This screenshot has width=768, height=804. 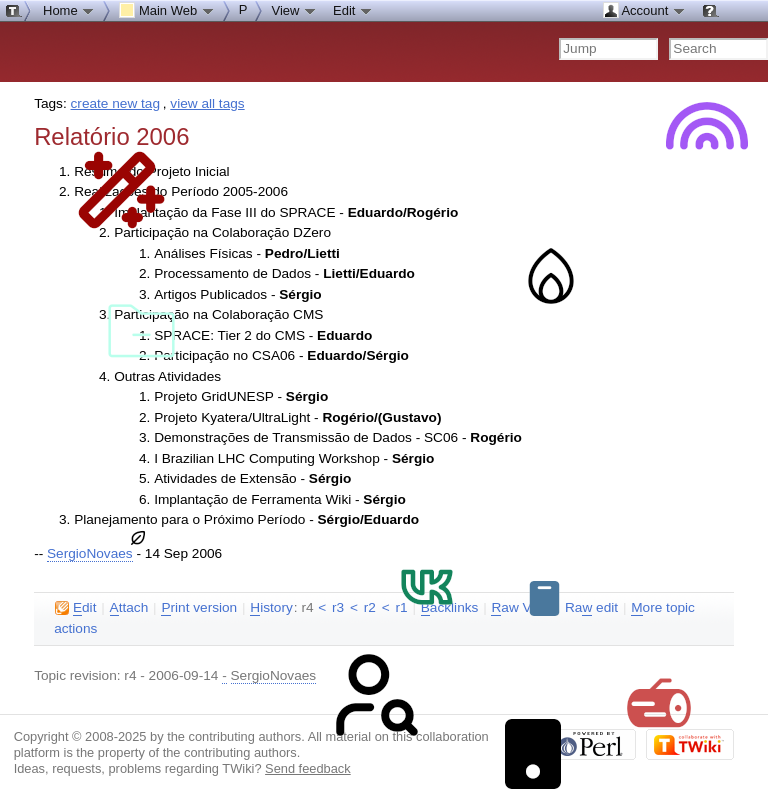 What do you see at coordinates (544, 598) in the screenshot?
I see `tablet device with speaker` at bounding box center [544, 598].